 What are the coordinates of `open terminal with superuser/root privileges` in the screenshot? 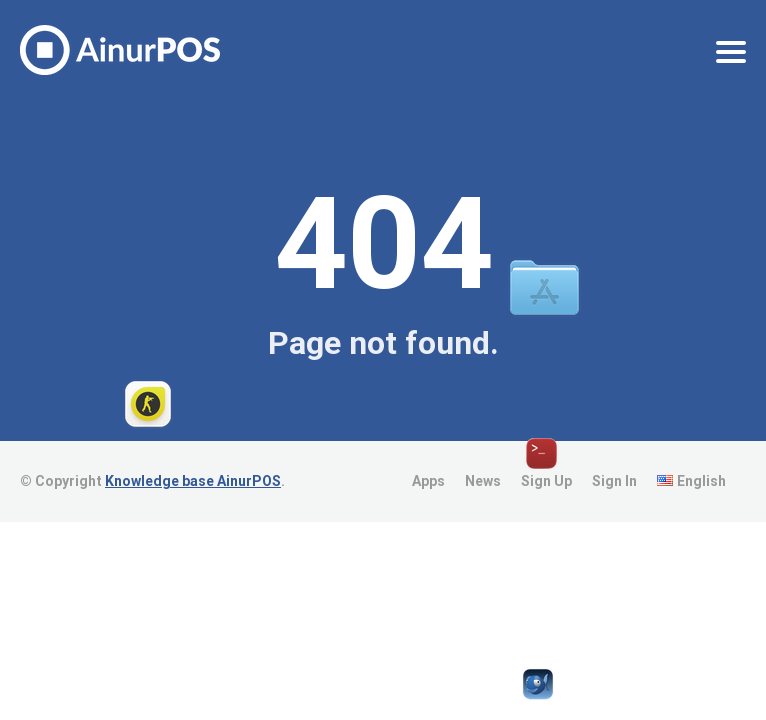 It's located at (541, 453).